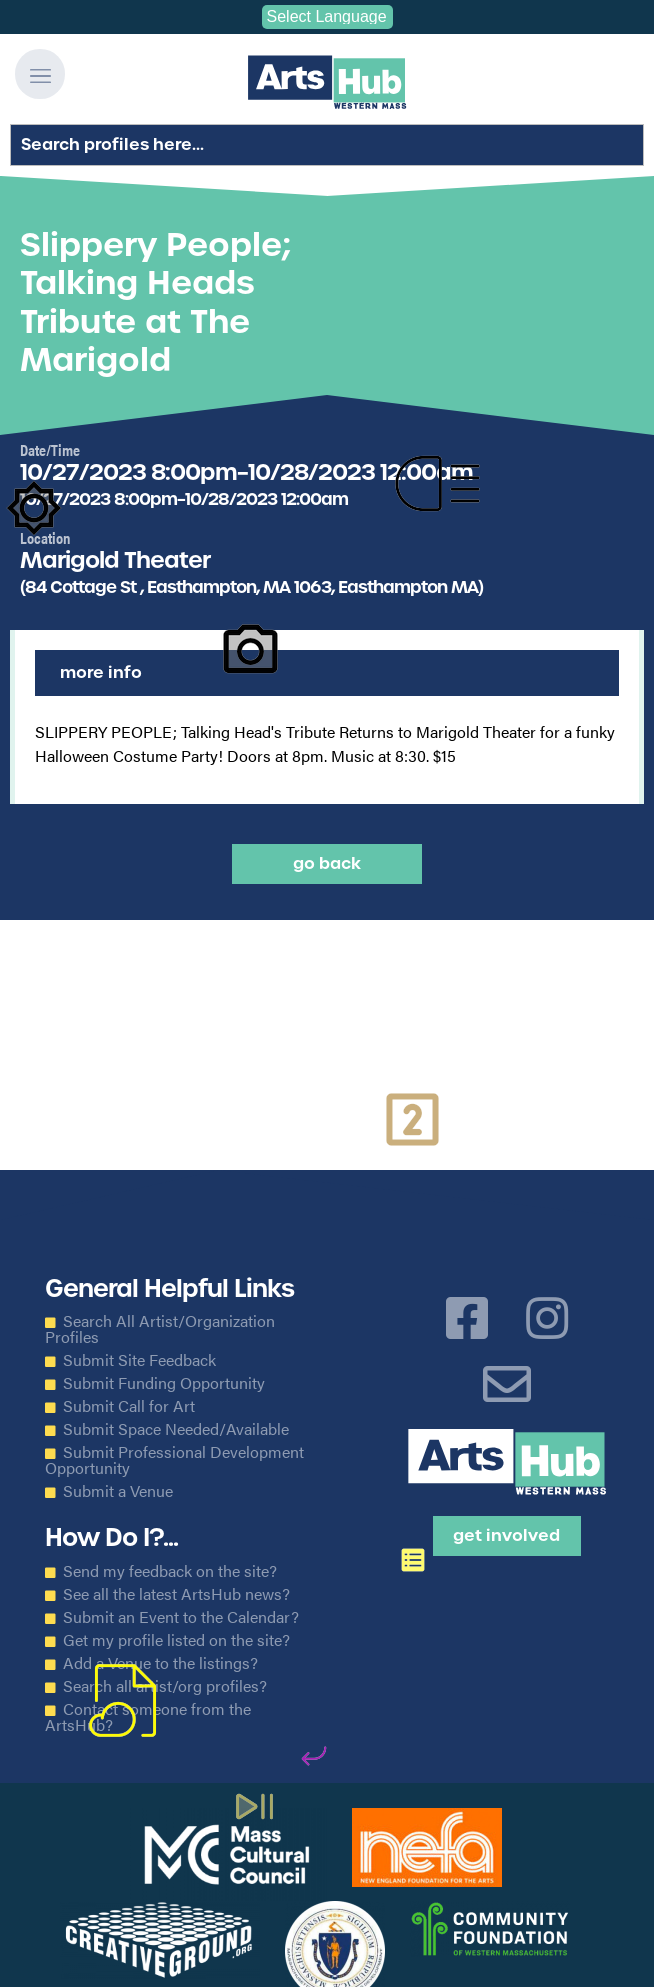 Image resolution: width=654 pixels, height=1987 pixels. What do you see at coordinates (314, 1756) in the screenshot?
I see `reply to a message` at bounding box center [314, 1756].